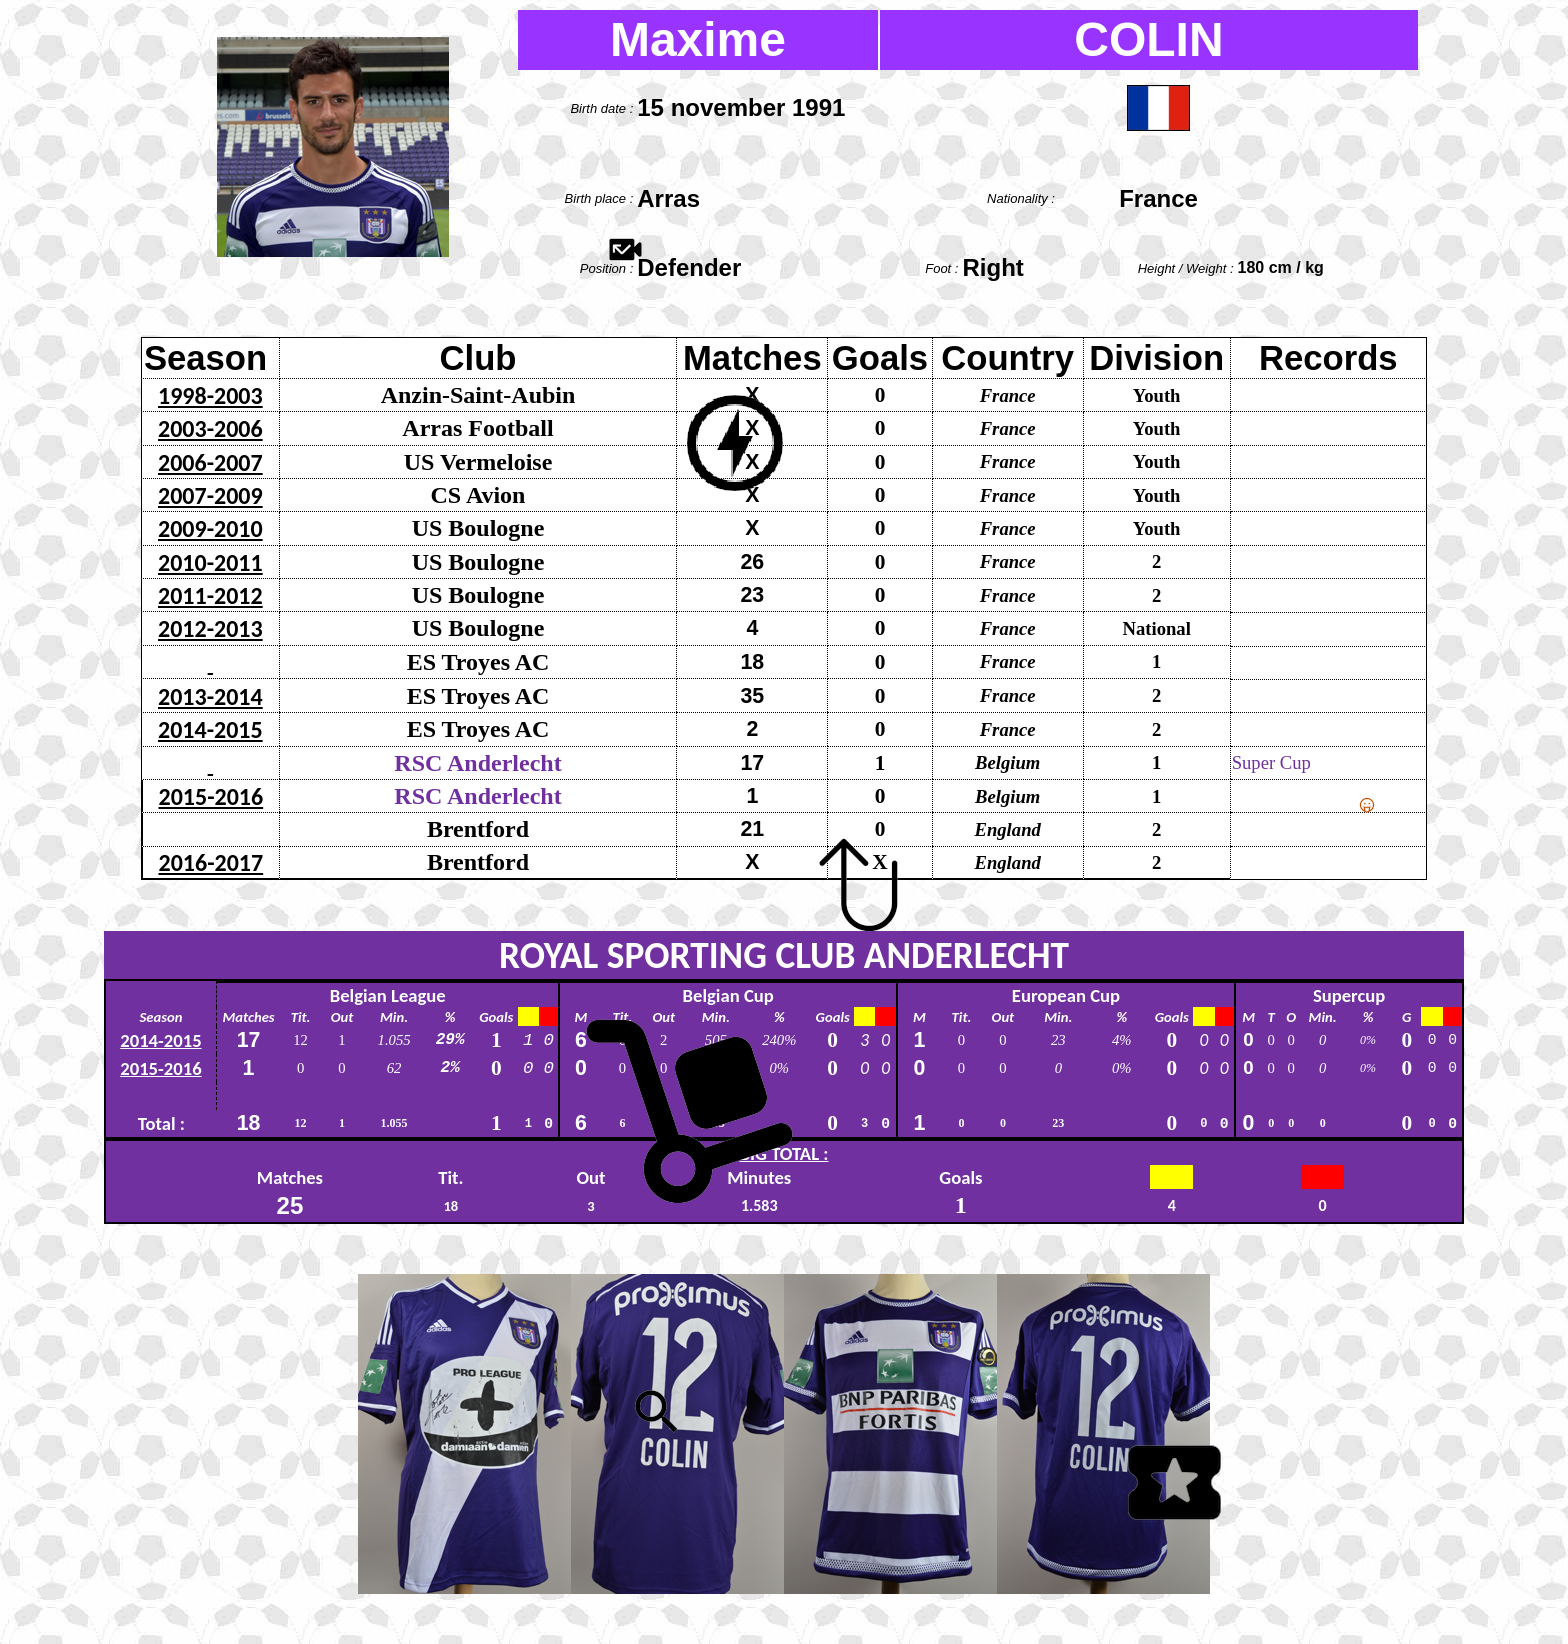  I want to click on undo or go back to previous state, so click(862, 885).